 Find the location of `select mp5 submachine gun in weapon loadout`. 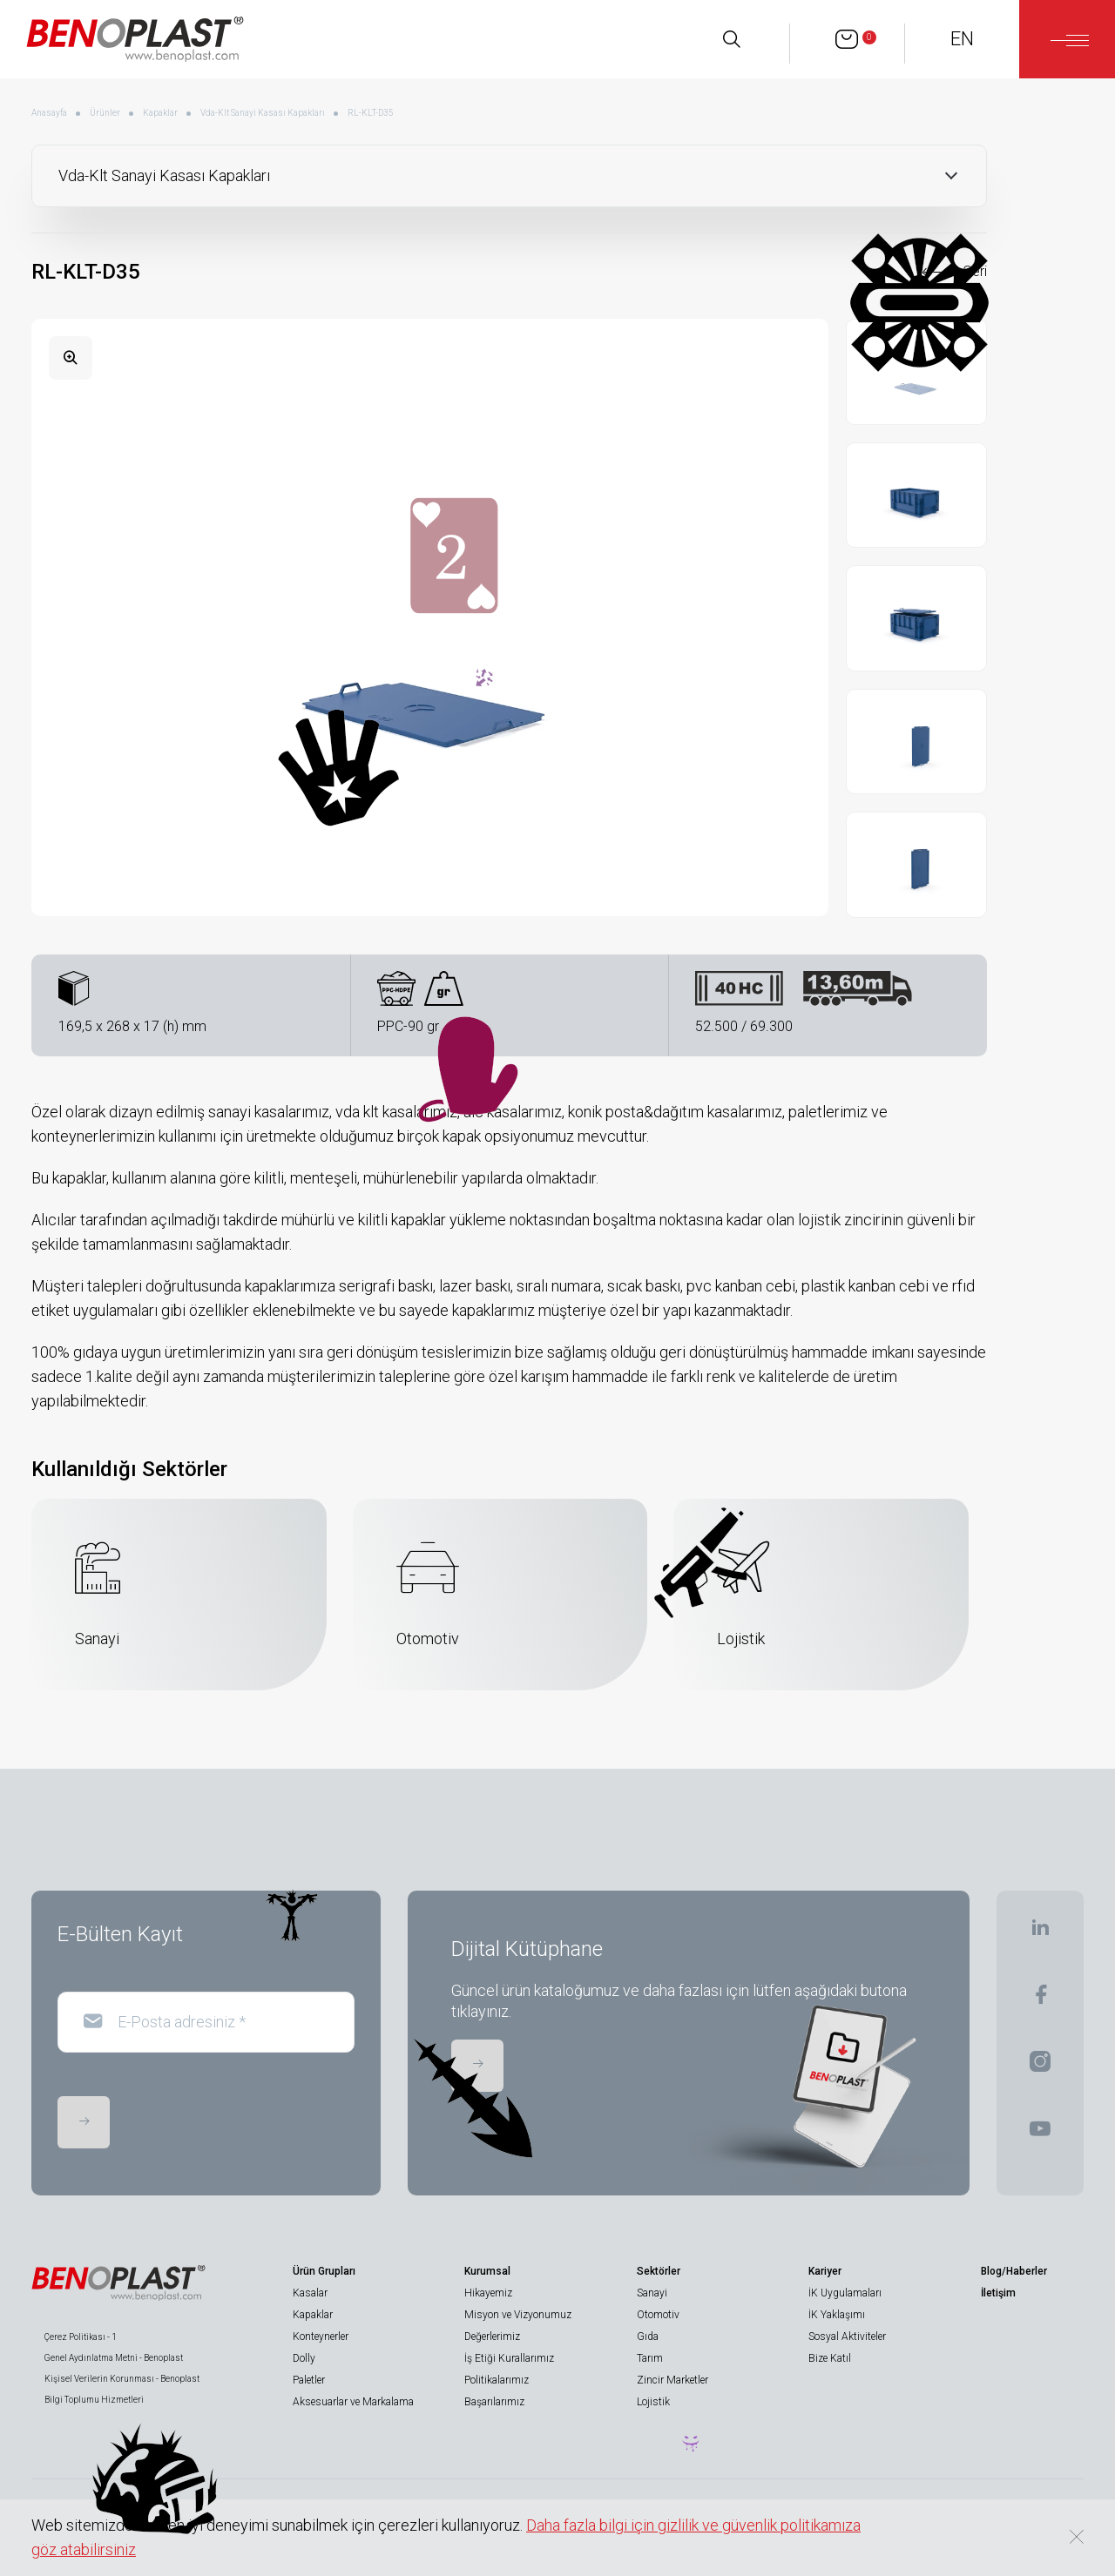

select mp5 submachine gun in weapon loadout is located at coordinates (700, 1562).